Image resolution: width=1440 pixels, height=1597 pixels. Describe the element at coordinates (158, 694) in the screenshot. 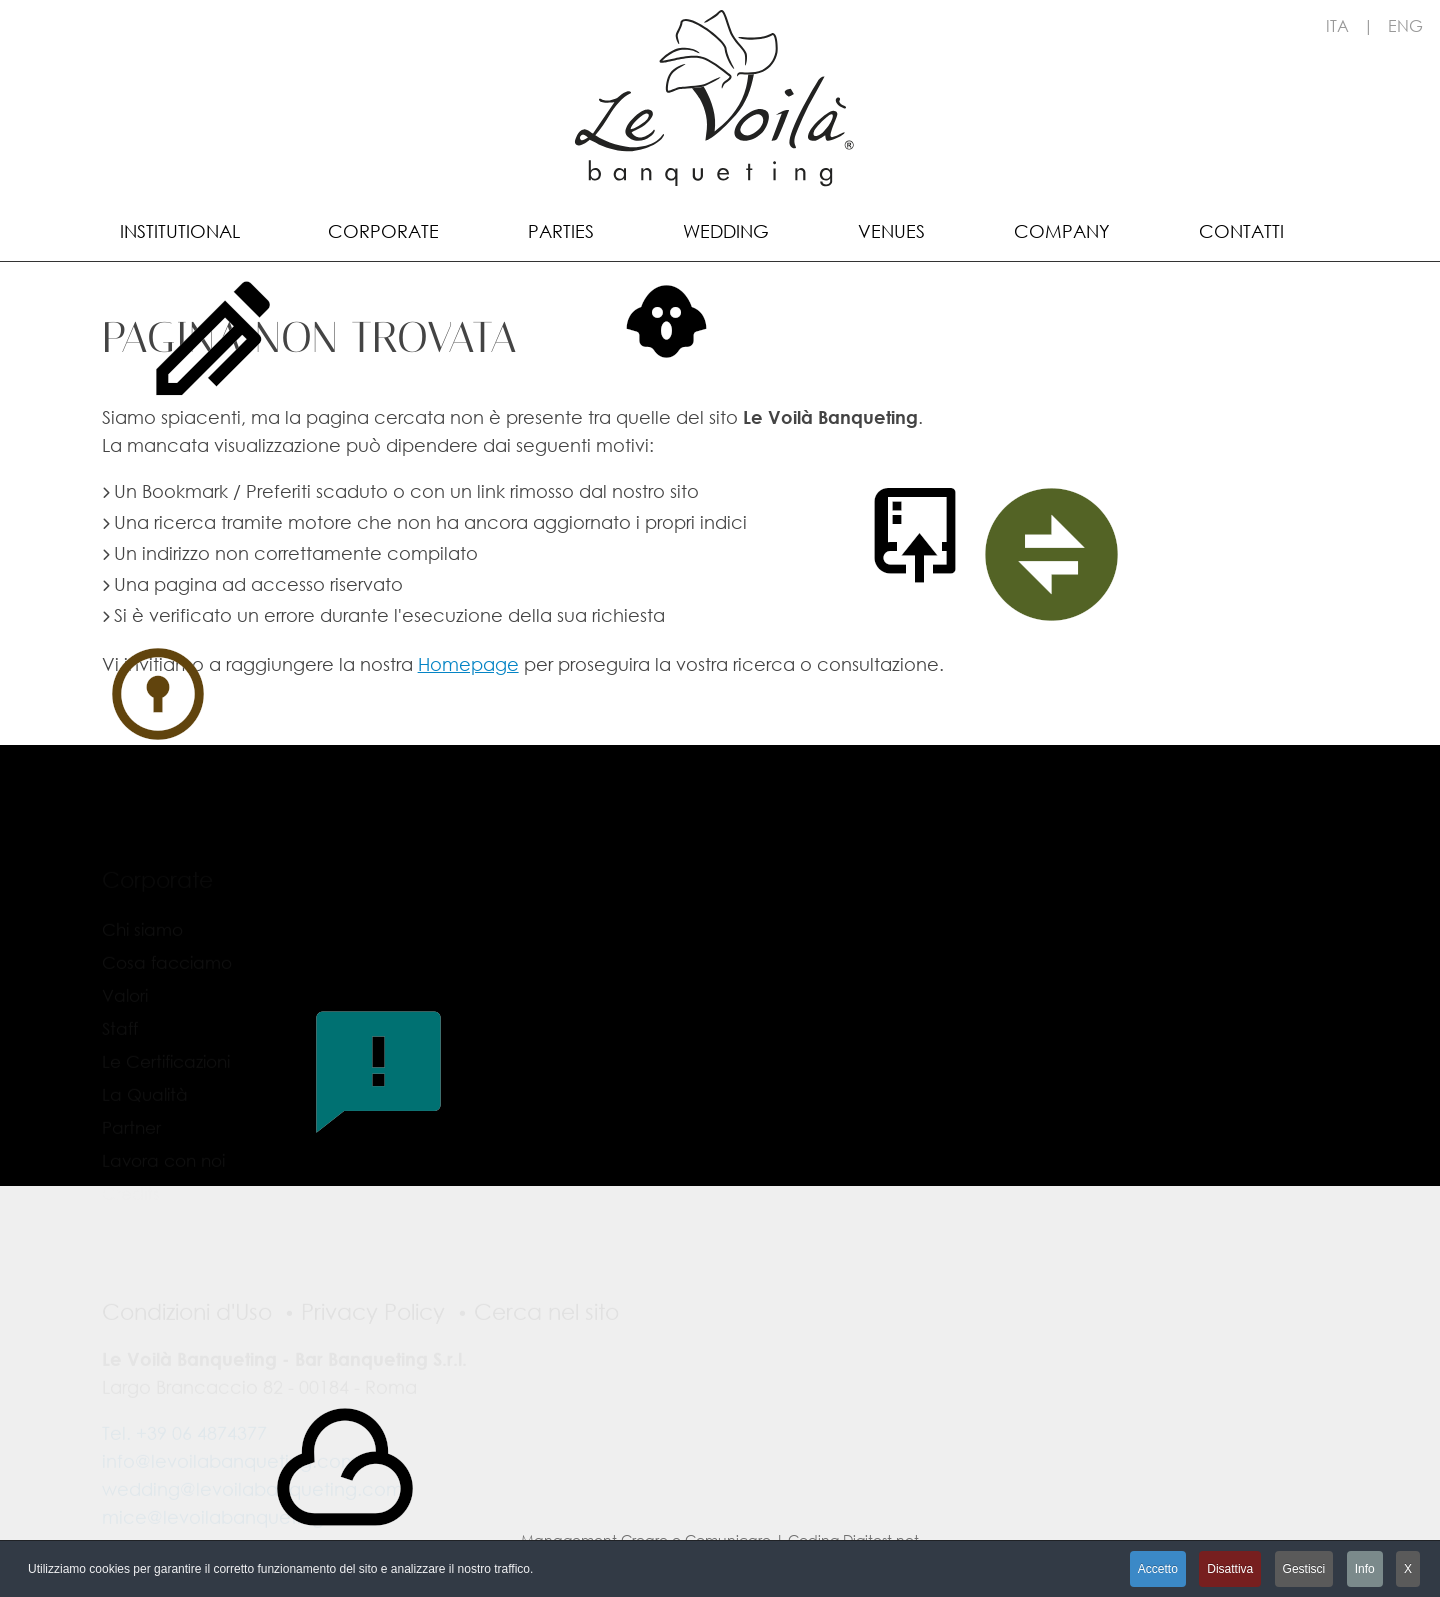

I see `lock or secure a room` at that location.